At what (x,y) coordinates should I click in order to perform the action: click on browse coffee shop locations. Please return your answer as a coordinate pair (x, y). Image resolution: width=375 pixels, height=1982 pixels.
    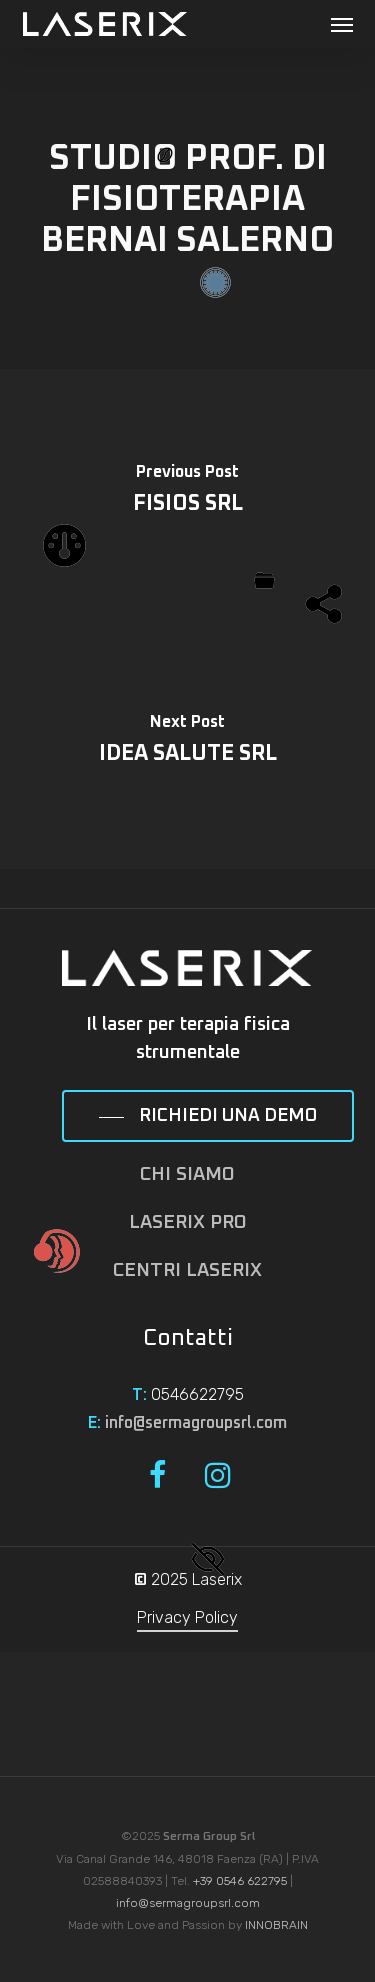
    Looking at the image, I should click on (165, 155).